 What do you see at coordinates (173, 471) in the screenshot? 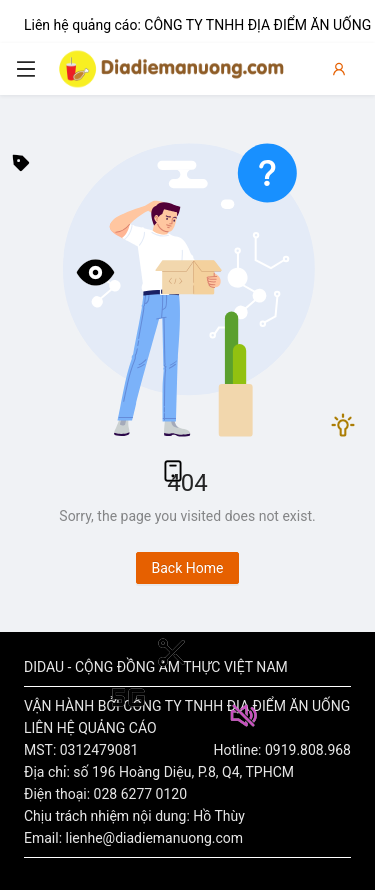
I see `access mobile device settings` at bounding box center [173, 471].